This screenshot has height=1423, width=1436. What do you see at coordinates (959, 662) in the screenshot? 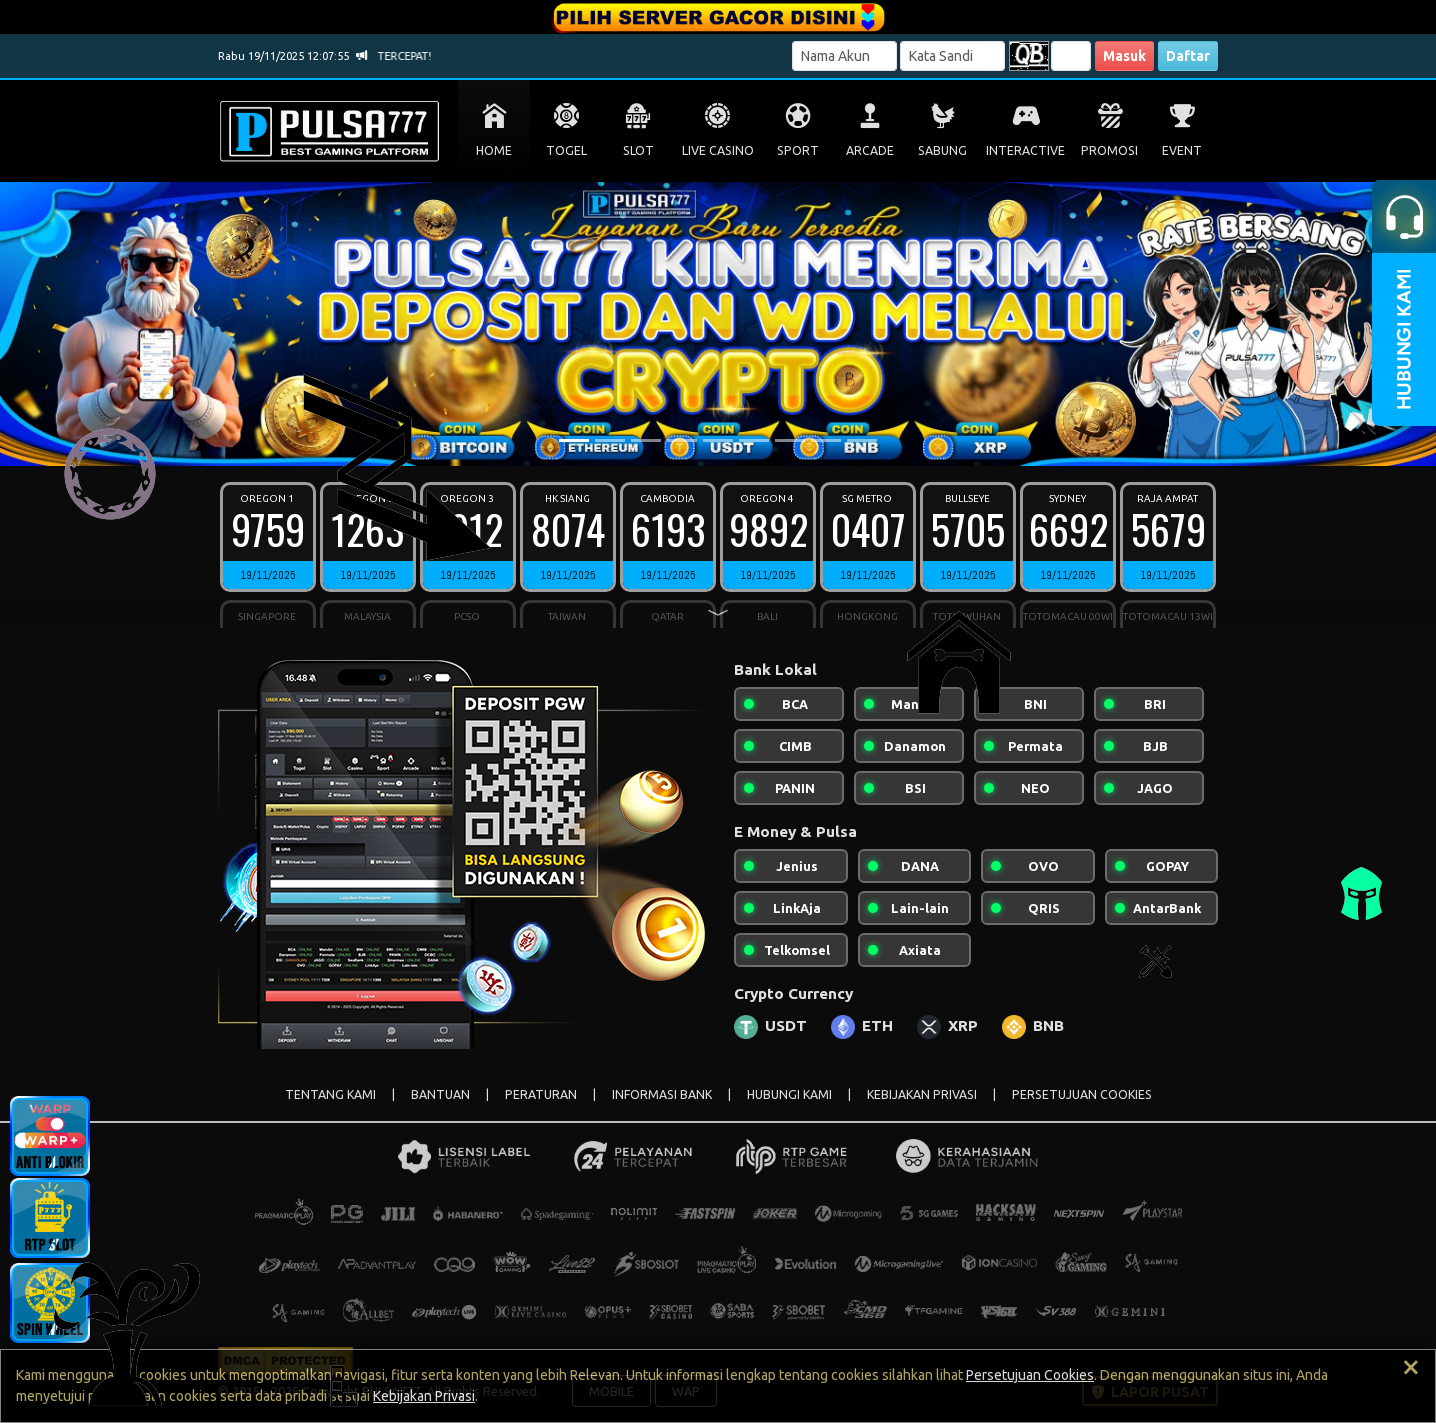
I see `access pet or dog-related features` at bounding box center [959, 662].